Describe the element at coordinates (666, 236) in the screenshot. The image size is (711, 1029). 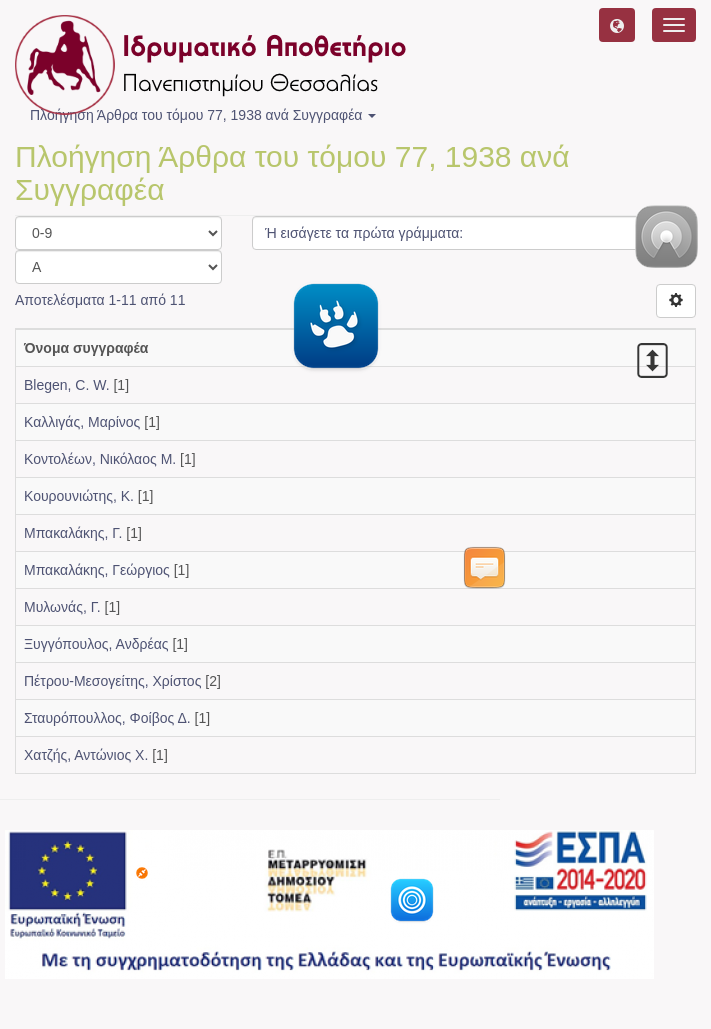
I see `share files wirelessly via airdrop` at that location.